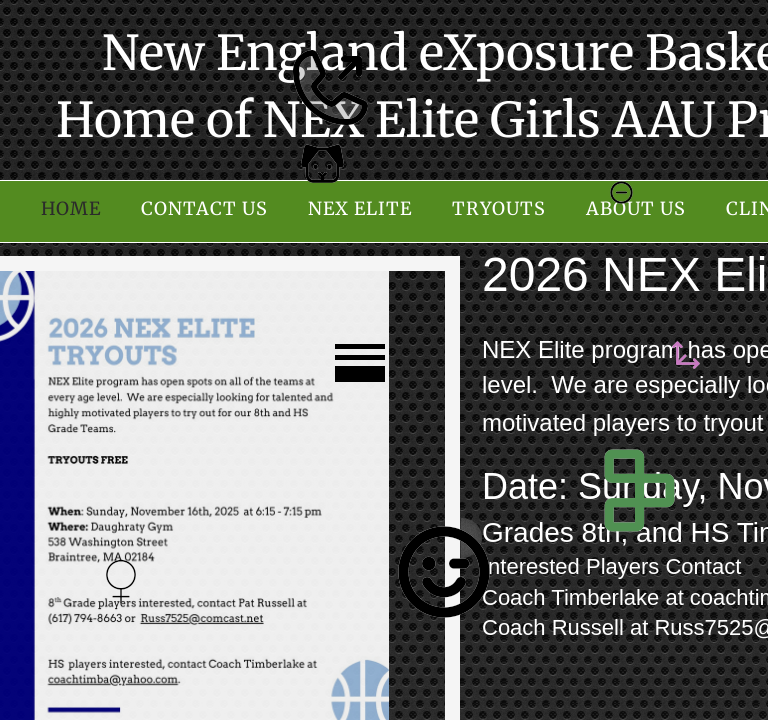 Image resolution: width=768 pixels, height=720 pixels. What do you see at coordinates (633, 490) in the screenshot?
I see `open replit` at bounding box center [633, 490].